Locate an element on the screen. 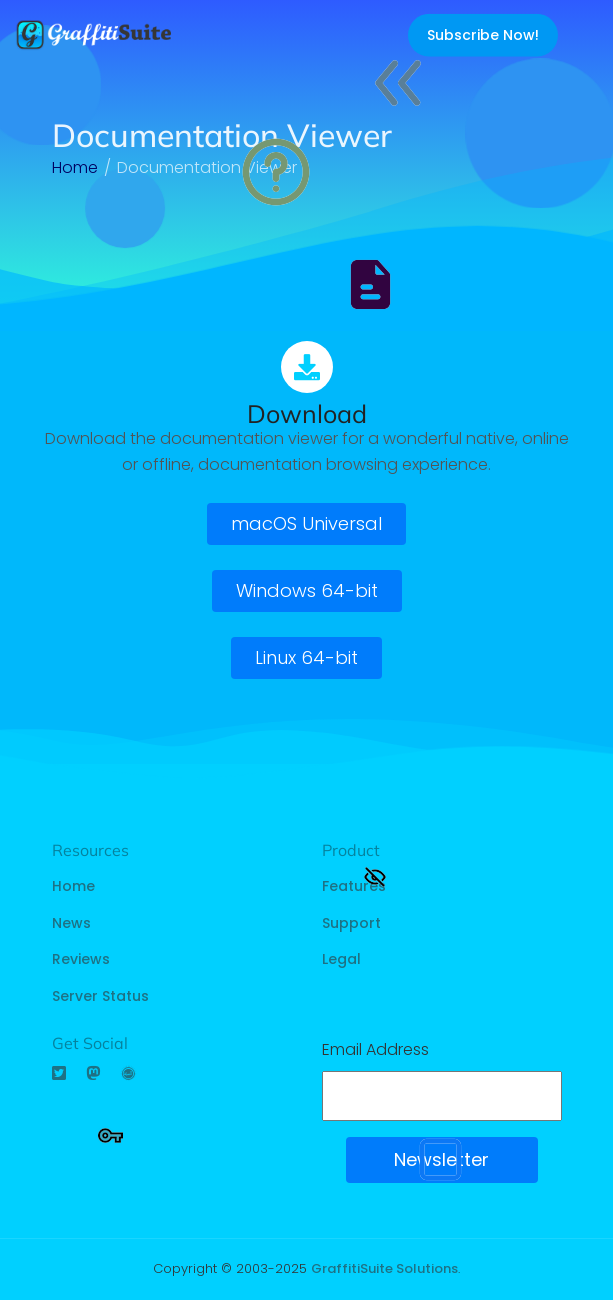  view document contents is located at coordinates (370, 284).